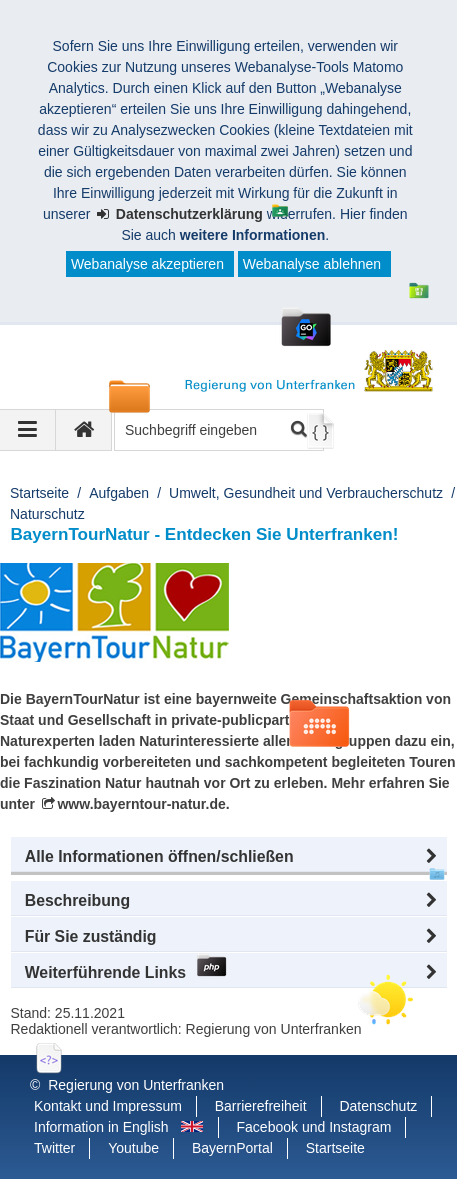 The height and width of the screenshot is (1179, 457). Describe the element at coordinates (320, 431) in the screenshot. I see `a blank or empty script file` at that location.